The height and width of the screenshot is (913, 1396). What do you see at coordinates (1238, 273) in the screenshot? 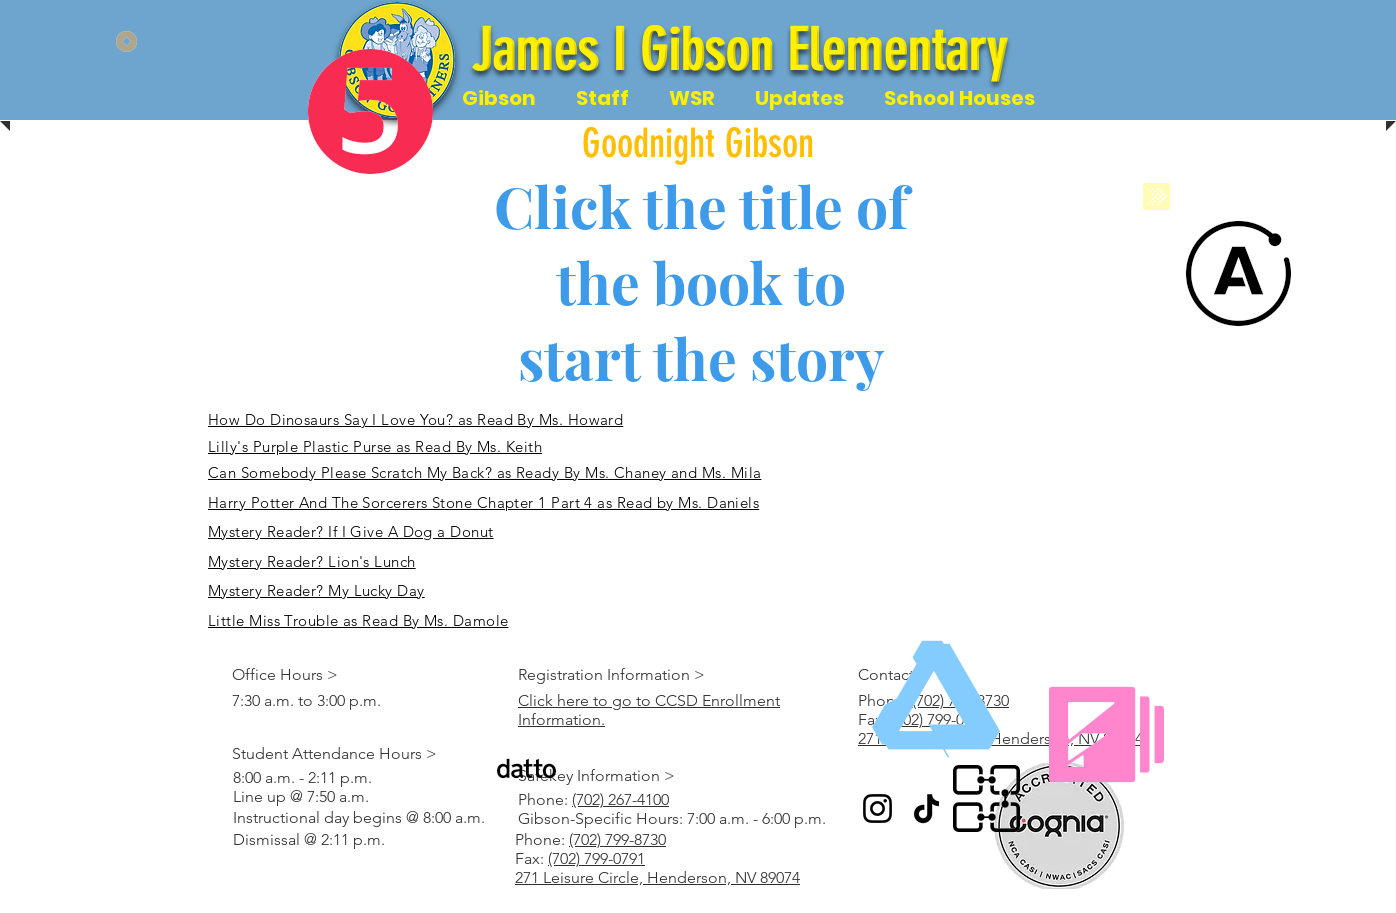
I see `Apollo GraphQL branding or logo` at bounding box center [1238, 273].